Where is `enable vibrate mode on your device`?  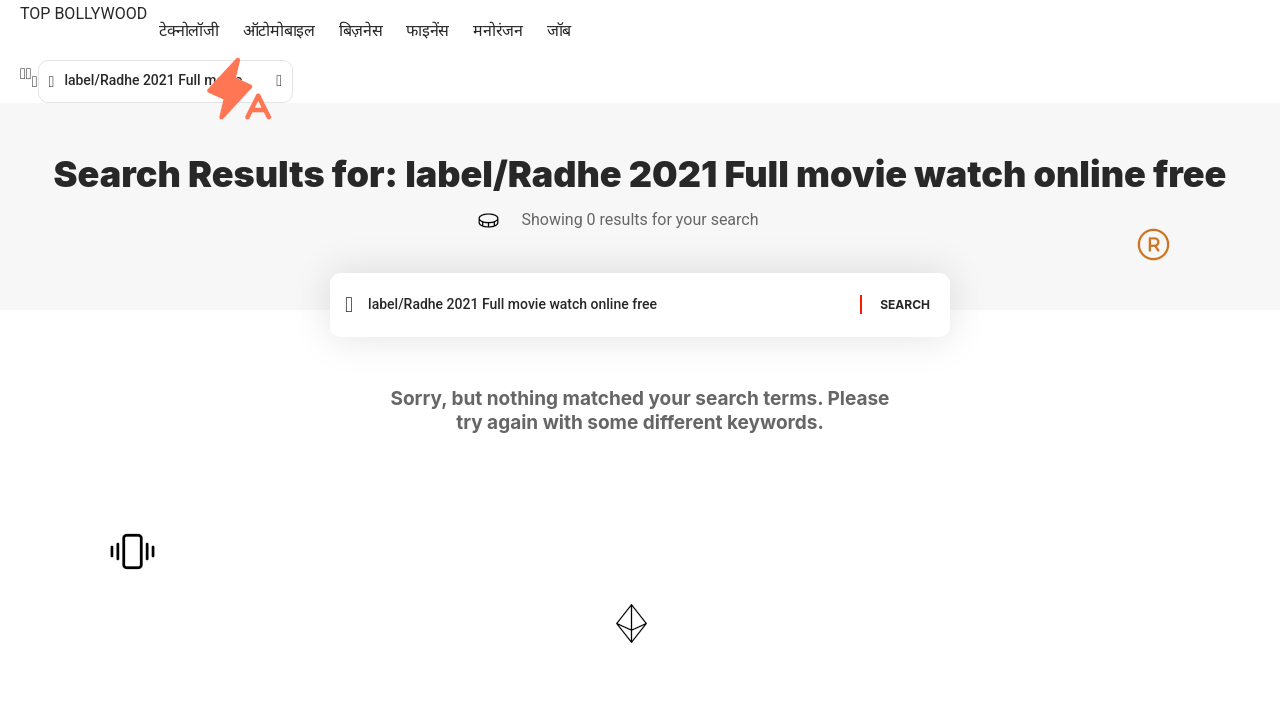
enable vibrate mode on your device is located at coordinates (132, 551).